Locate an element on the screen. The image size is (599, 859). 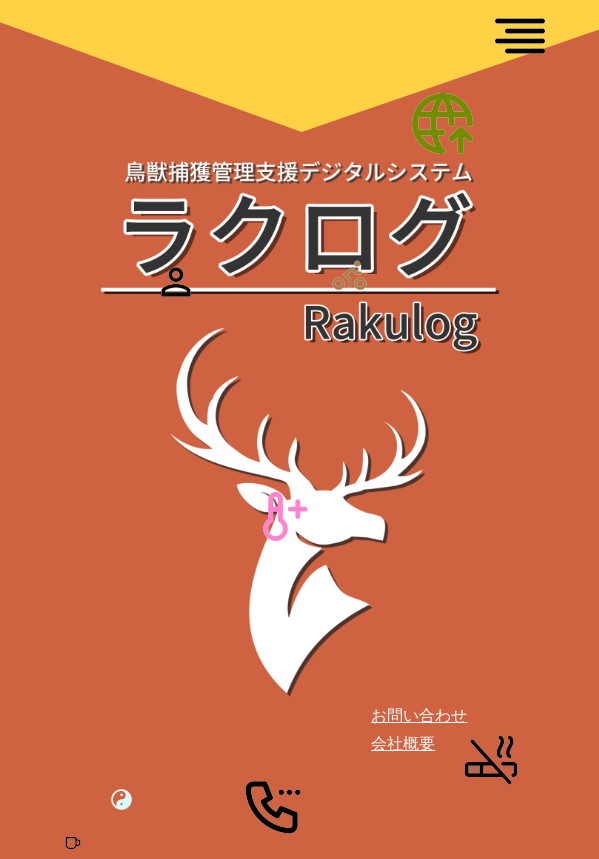
view or edit your profile is located at coordinates (176, 282).